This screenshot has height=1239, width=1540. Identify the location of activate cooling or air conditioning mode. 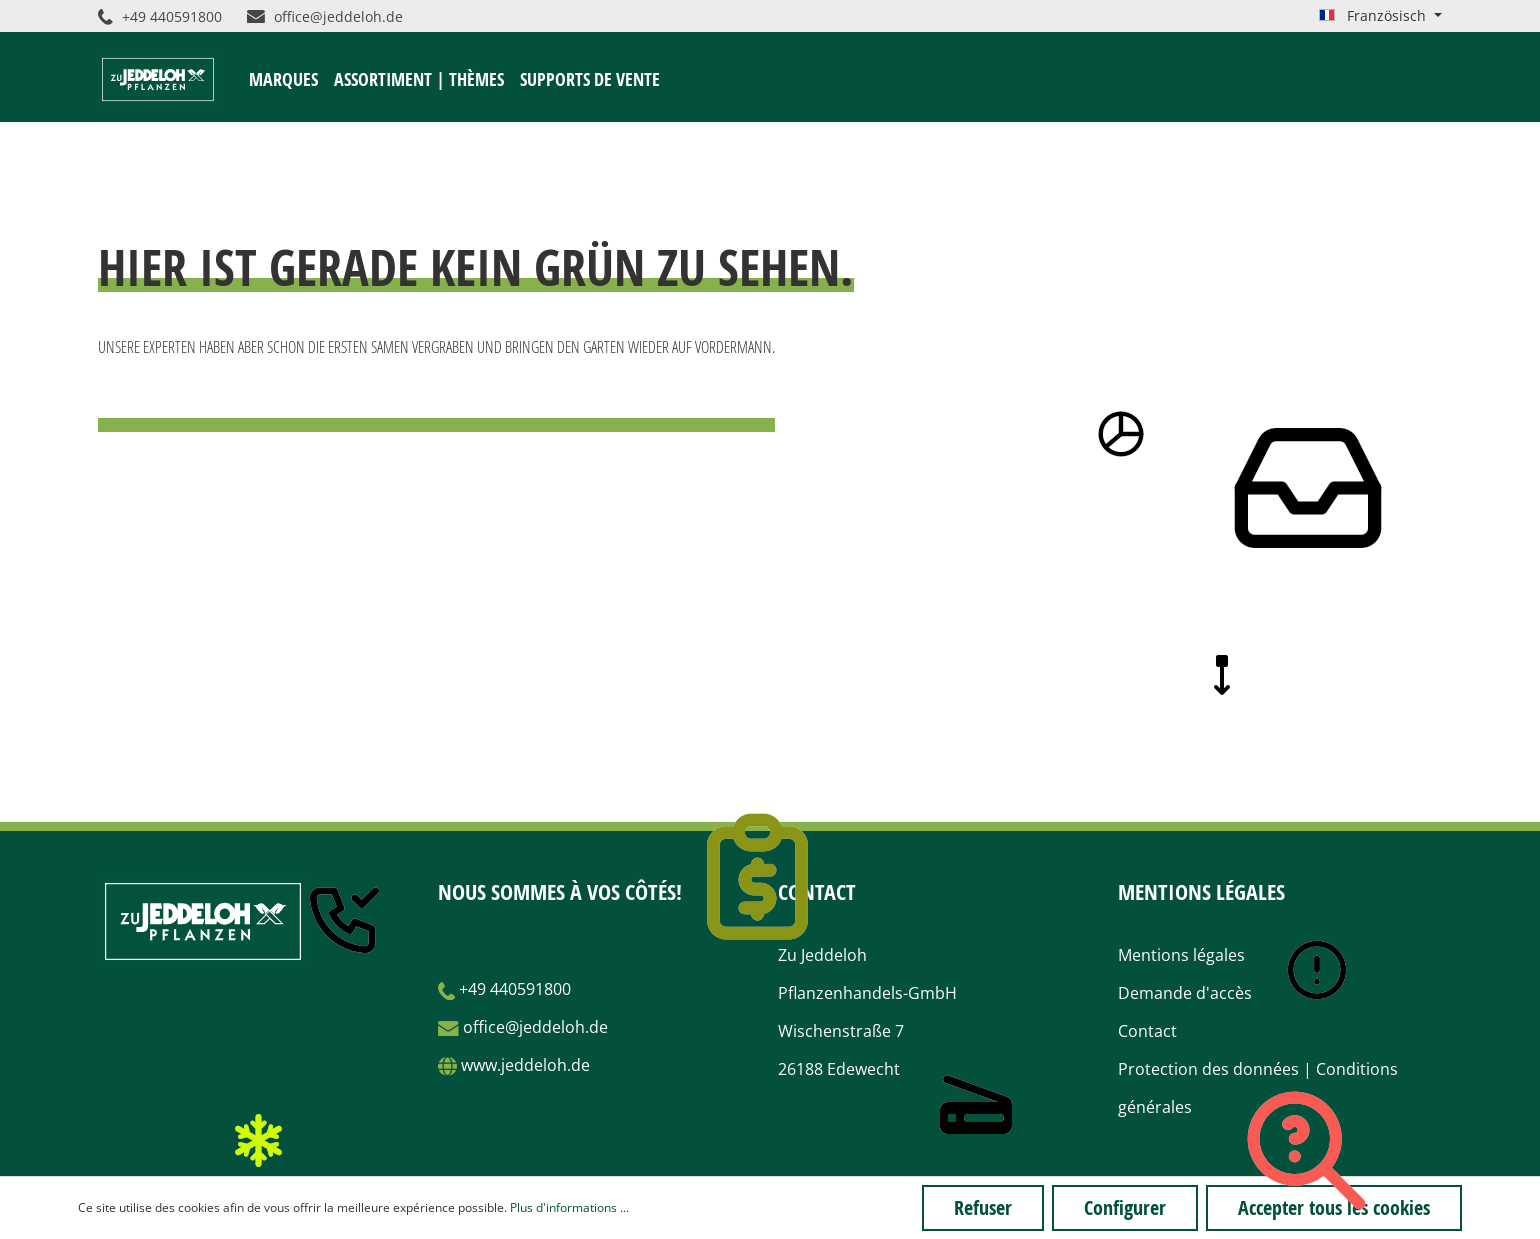
(258, 1140).